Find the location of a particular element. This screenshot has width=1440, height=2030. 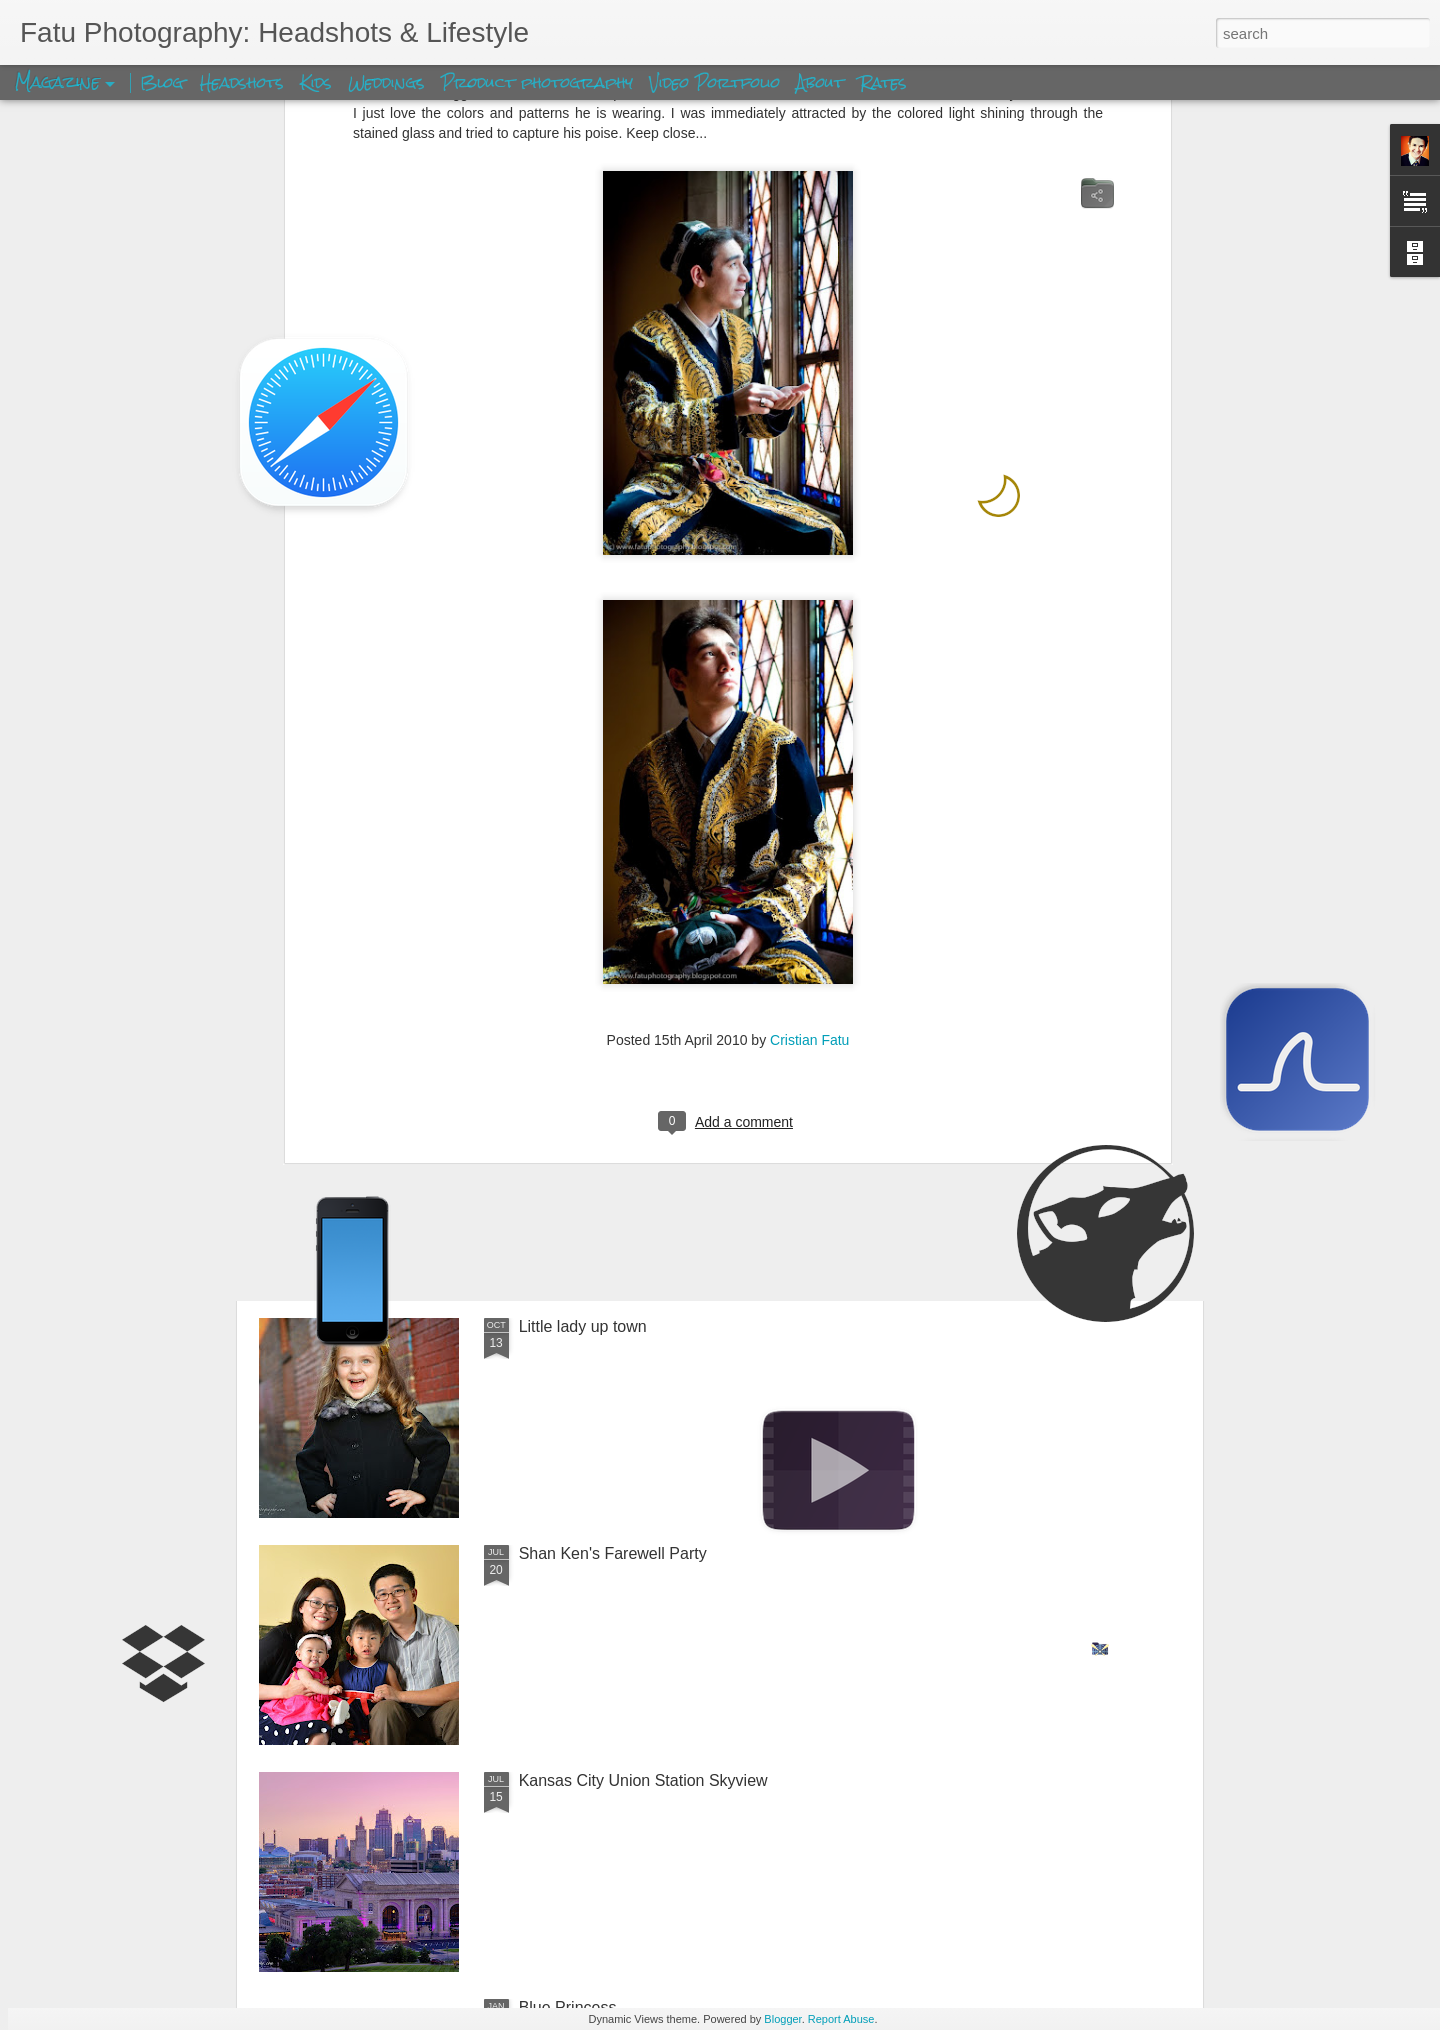

open Dropbox cloud storage is located at coordinates (163, 1666).